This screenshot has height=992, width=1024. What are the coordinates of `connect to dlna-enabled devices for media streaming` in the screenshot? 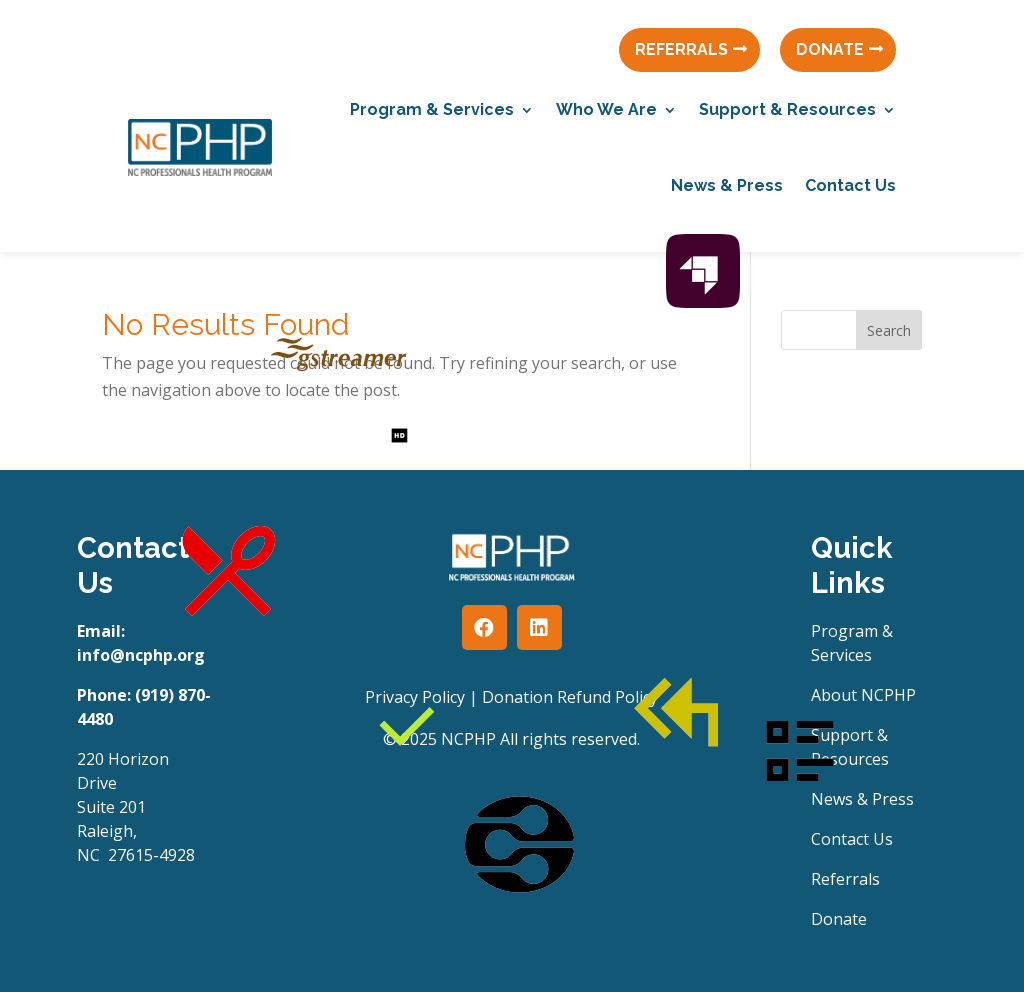 It's located at (519, 844).